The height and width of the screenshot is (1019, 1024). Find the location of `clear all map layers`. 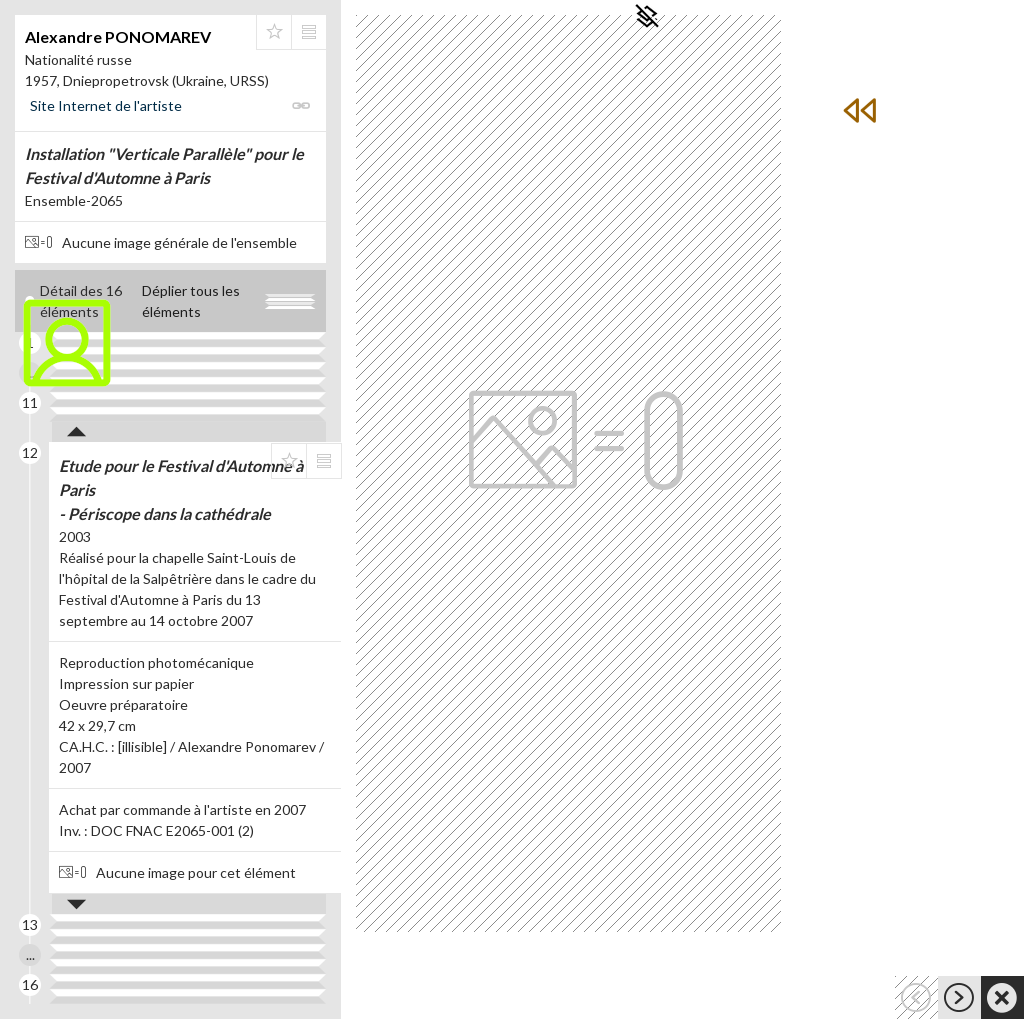

clear all map layers is located at coordinates (647, 17).